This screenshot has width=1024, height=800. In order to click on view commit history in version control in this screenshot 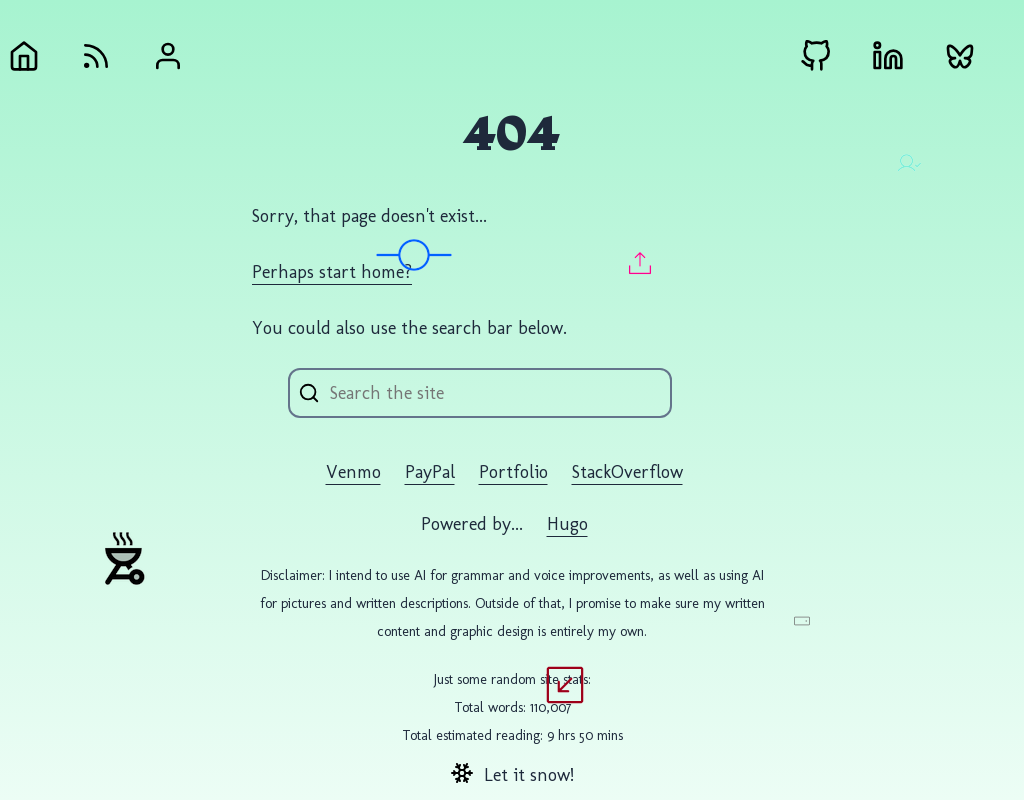, I will do `click(414, 255)`.